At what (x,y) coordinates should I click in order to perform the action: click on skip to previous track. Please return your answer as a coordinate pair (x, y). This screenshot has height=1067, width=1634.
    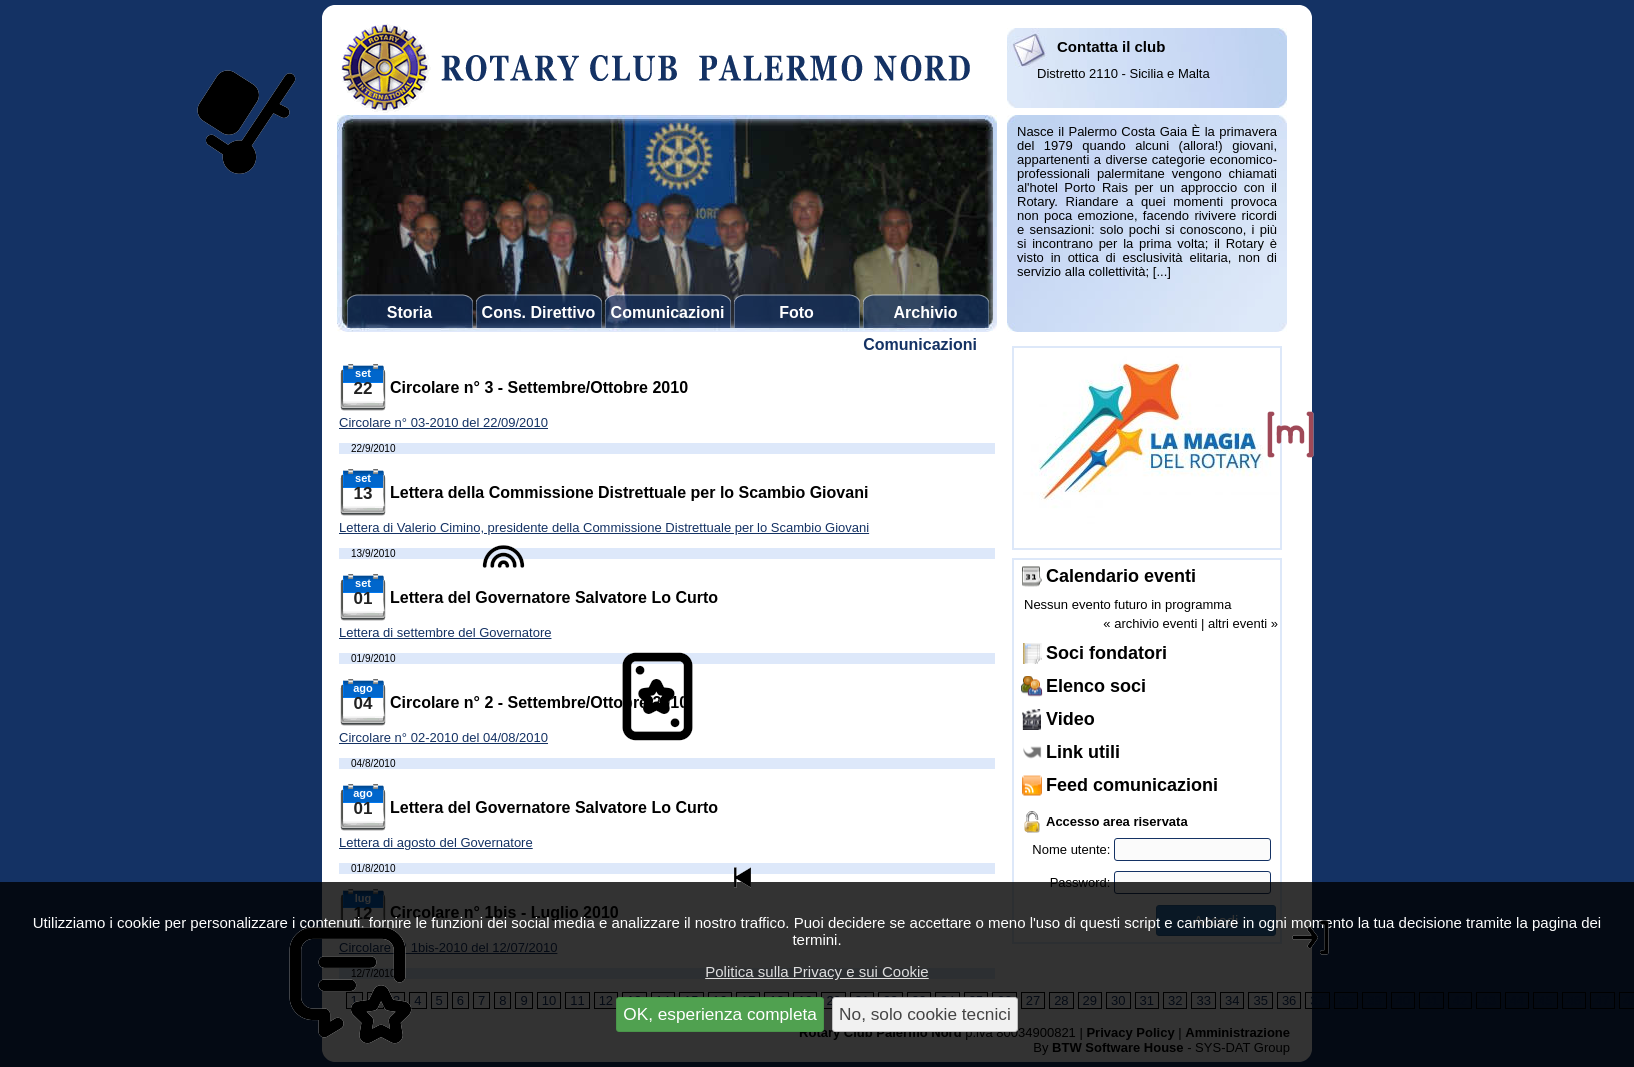
    Looking at the image, I should click on (742, 877).